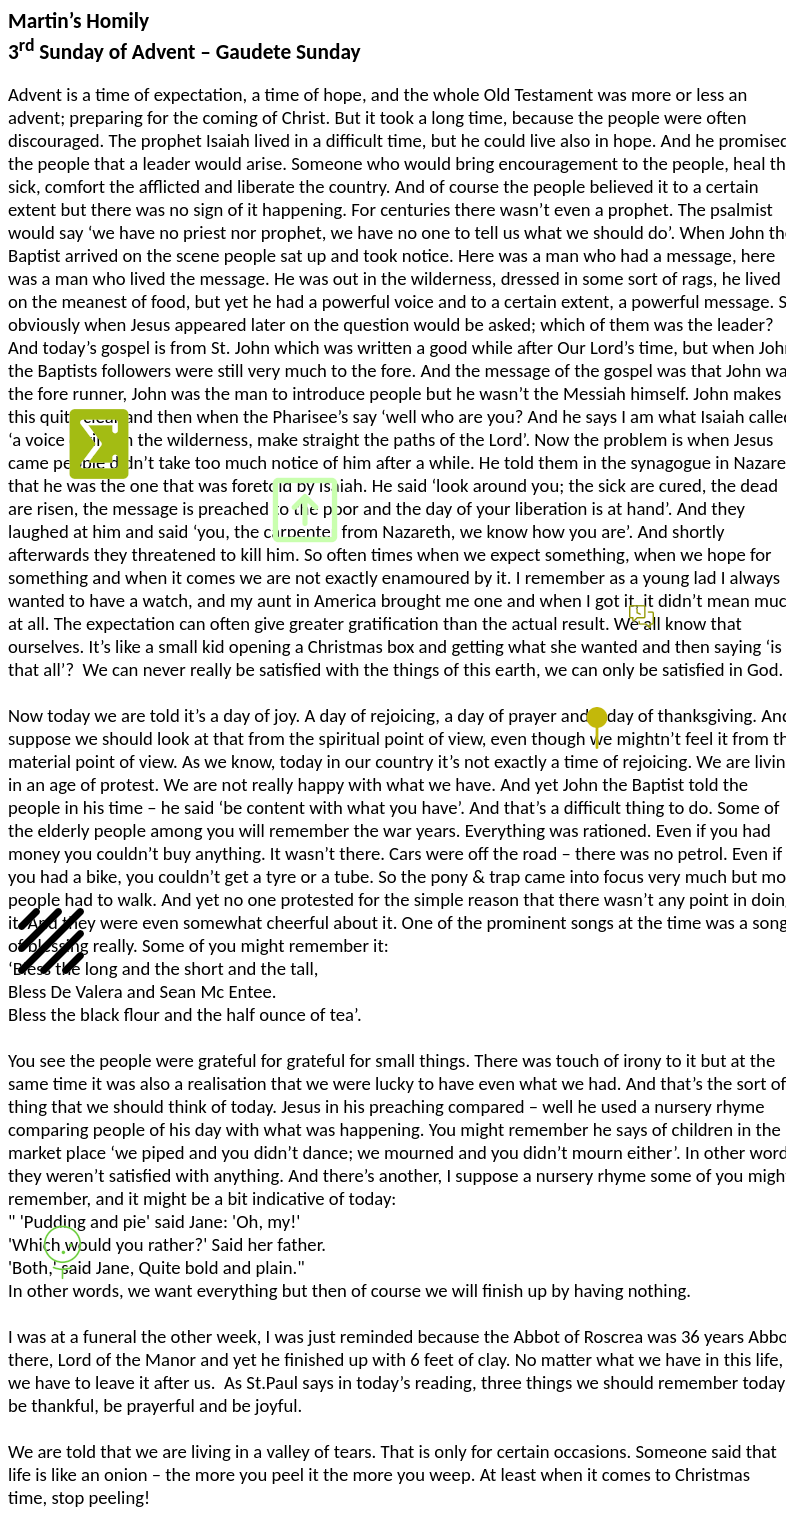 The height and width of the screenshot is (1540, 786). Describe the element at coordinates (305, 510) in the screenshot. I see `upload a file or content` at that location.